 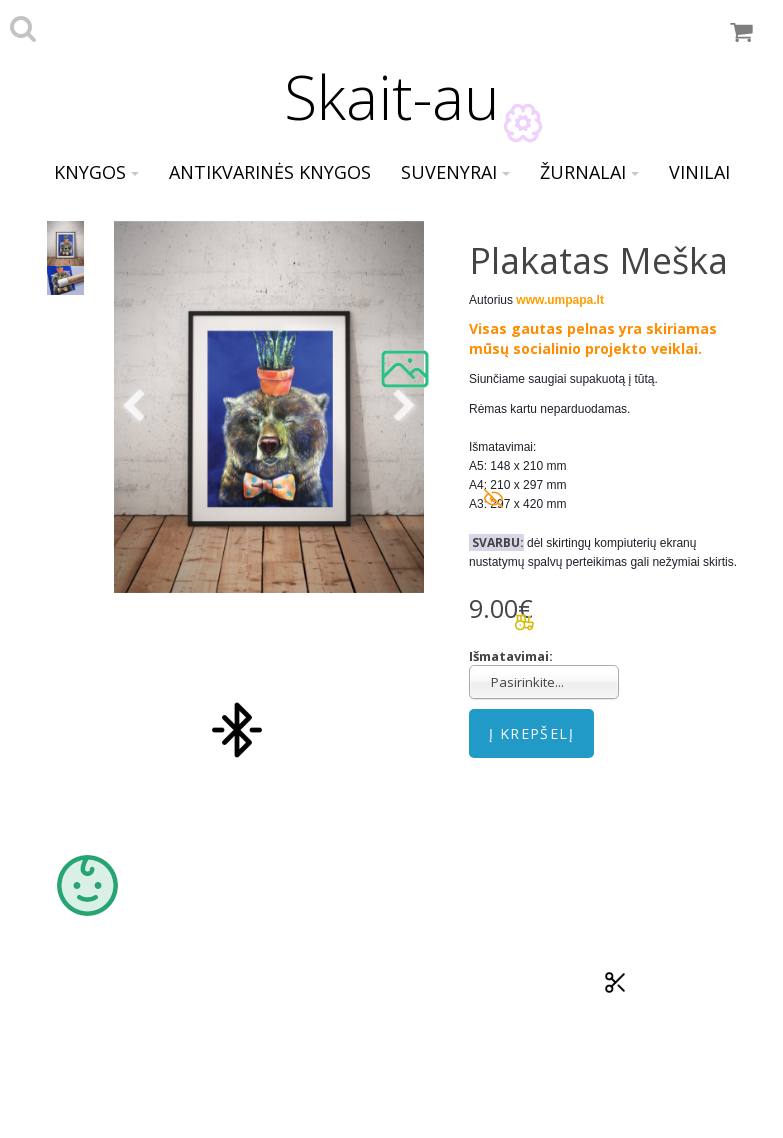 I want to click on indicates an active bluetooth connection, so click(x=237, y=730).